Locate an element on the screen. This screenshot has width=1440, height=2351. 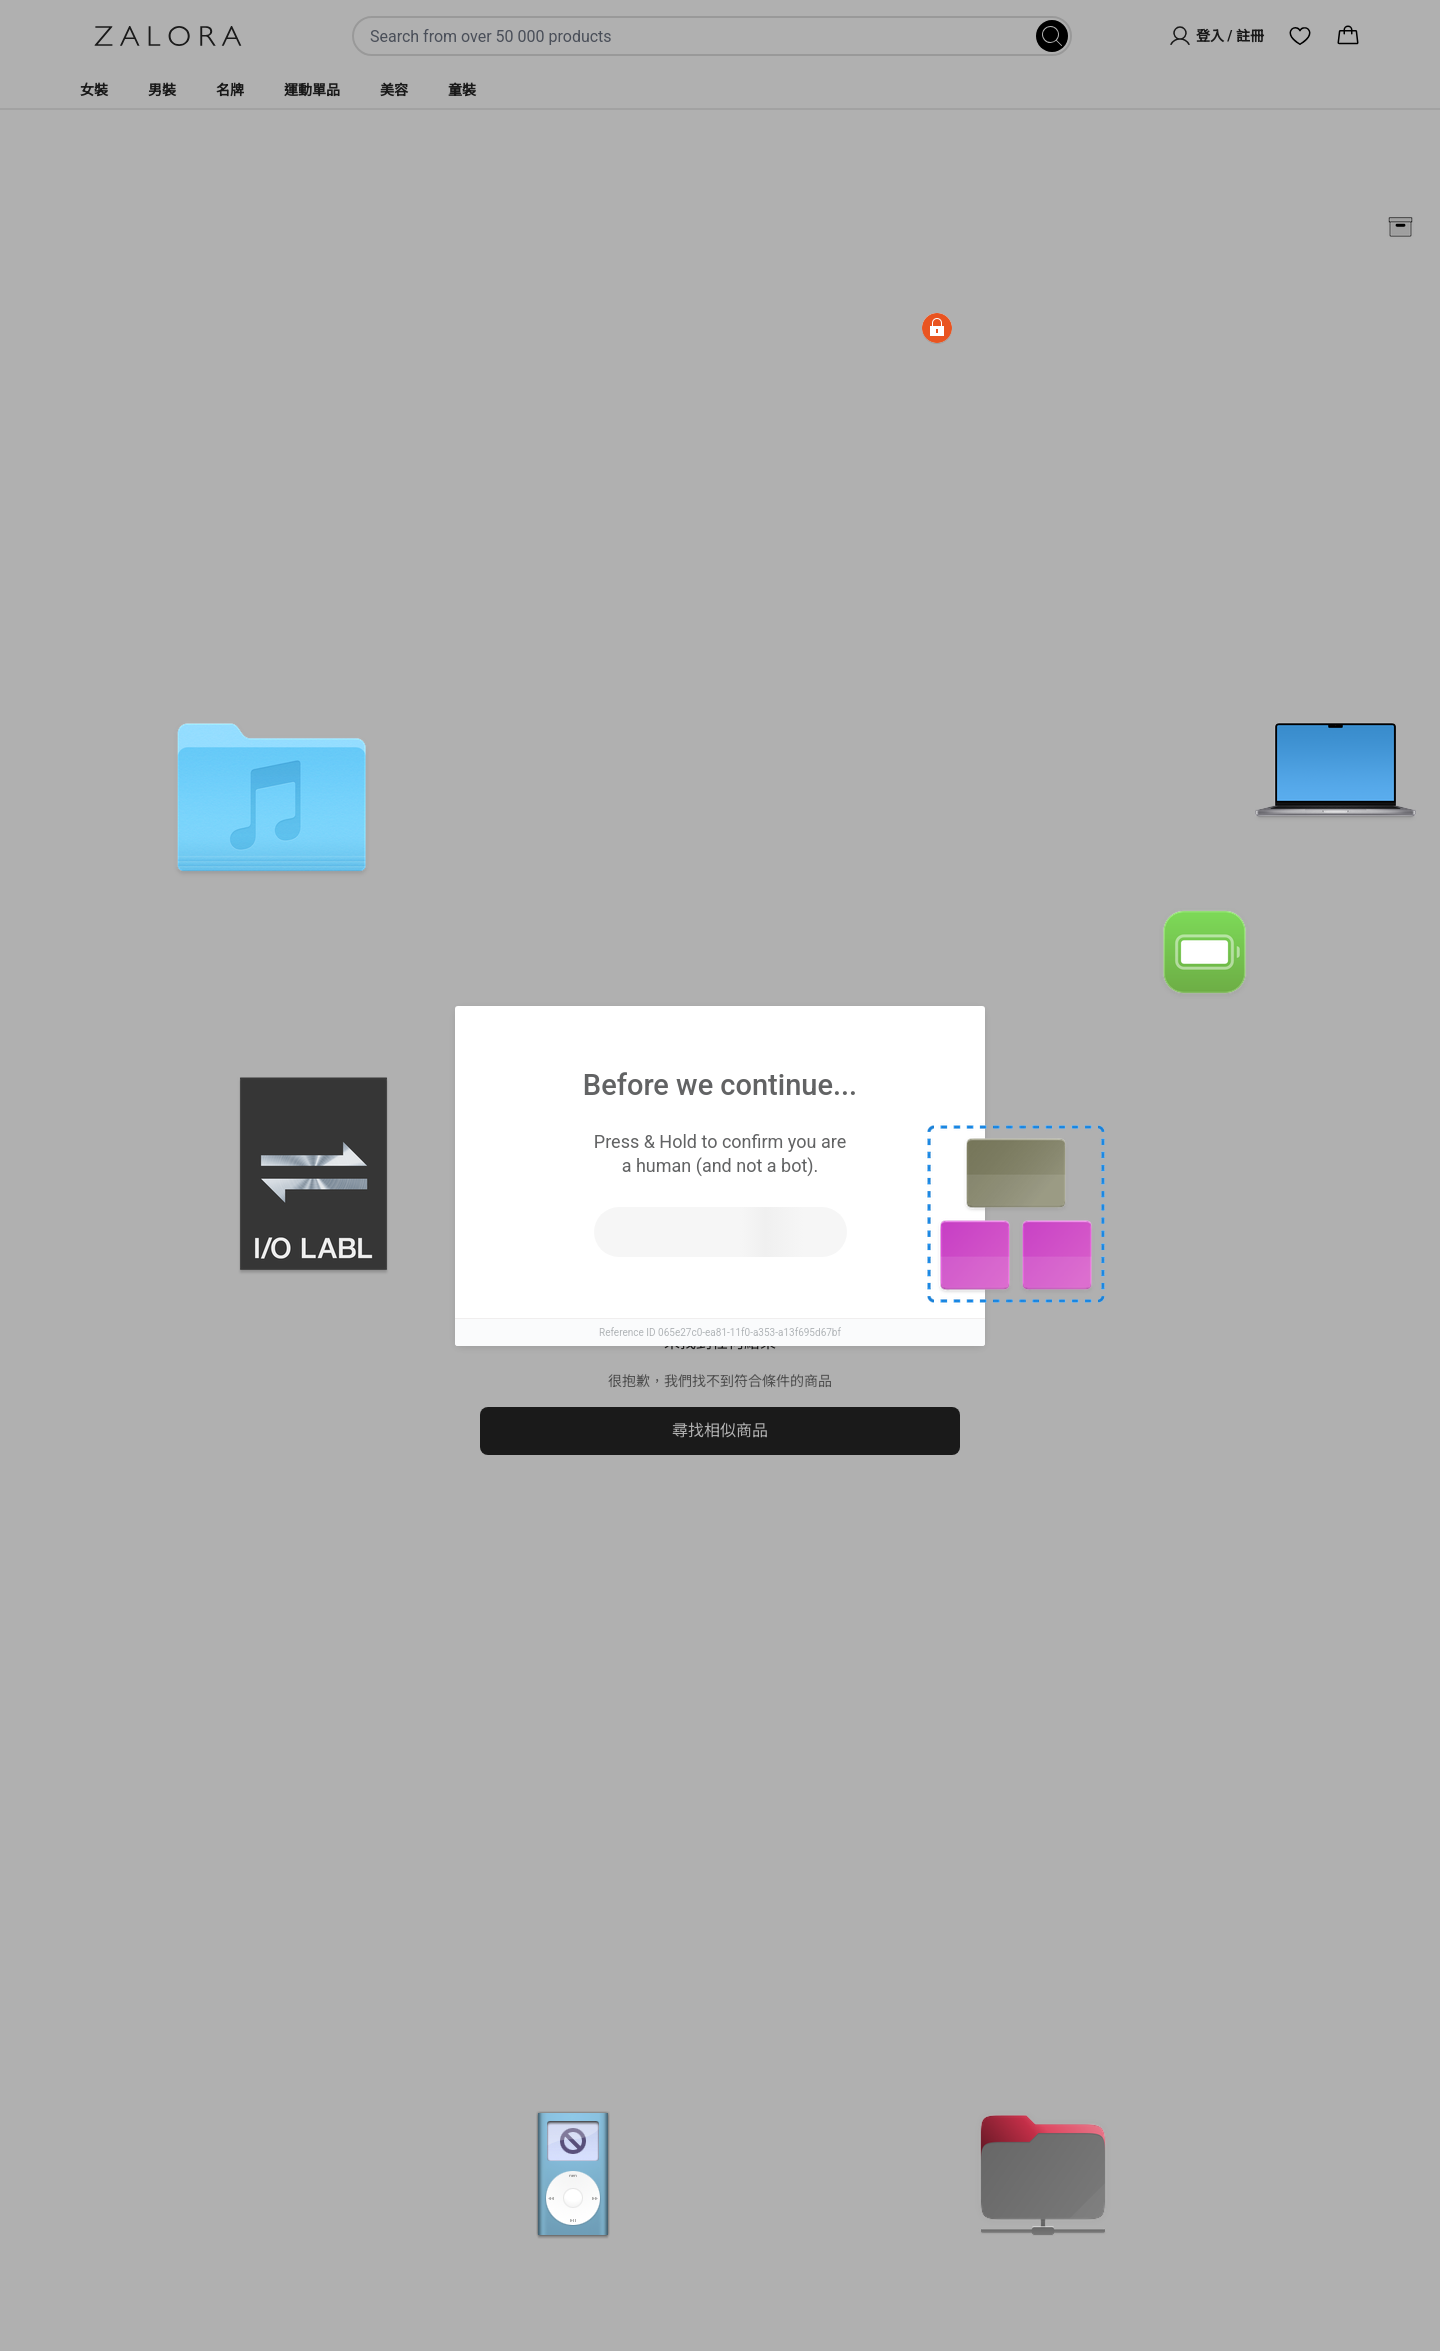
access a remote or network folder is located at coordinates (1043, 2173).